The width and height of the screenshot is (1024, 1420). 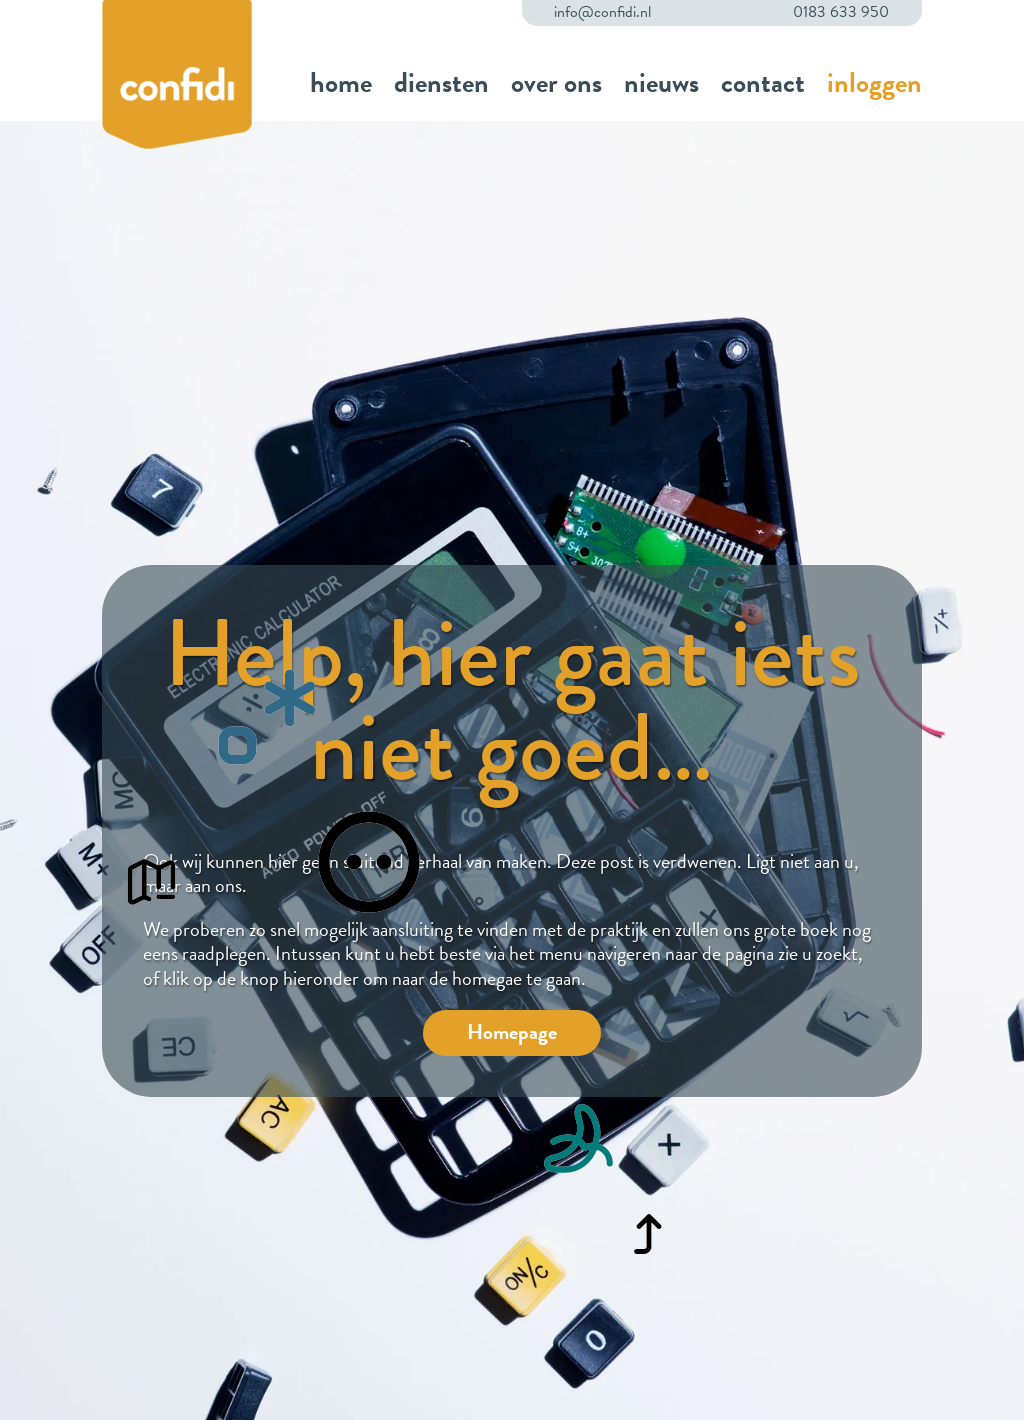 What do you see at coordinates (649, 1234) in the screenshot?
I see `reply to a message or comment` at bounding box center [649, 1234].